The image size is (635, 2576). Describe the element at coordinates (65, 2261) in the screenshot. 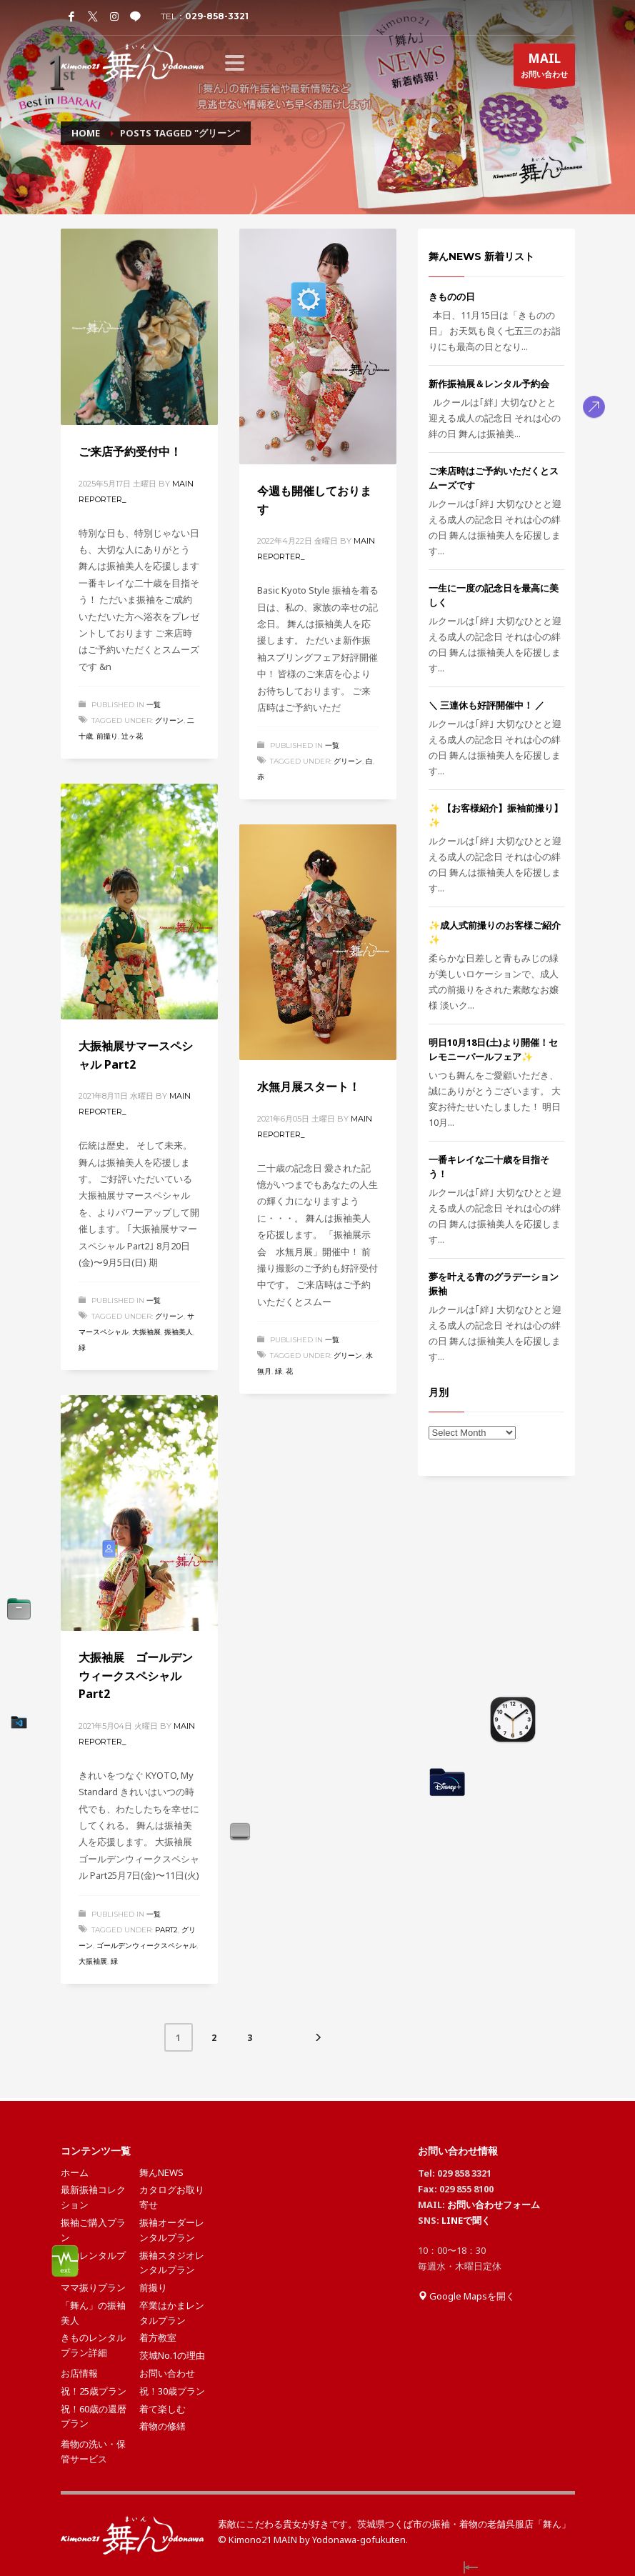

I see `virtualbox extension pack file` at that location.